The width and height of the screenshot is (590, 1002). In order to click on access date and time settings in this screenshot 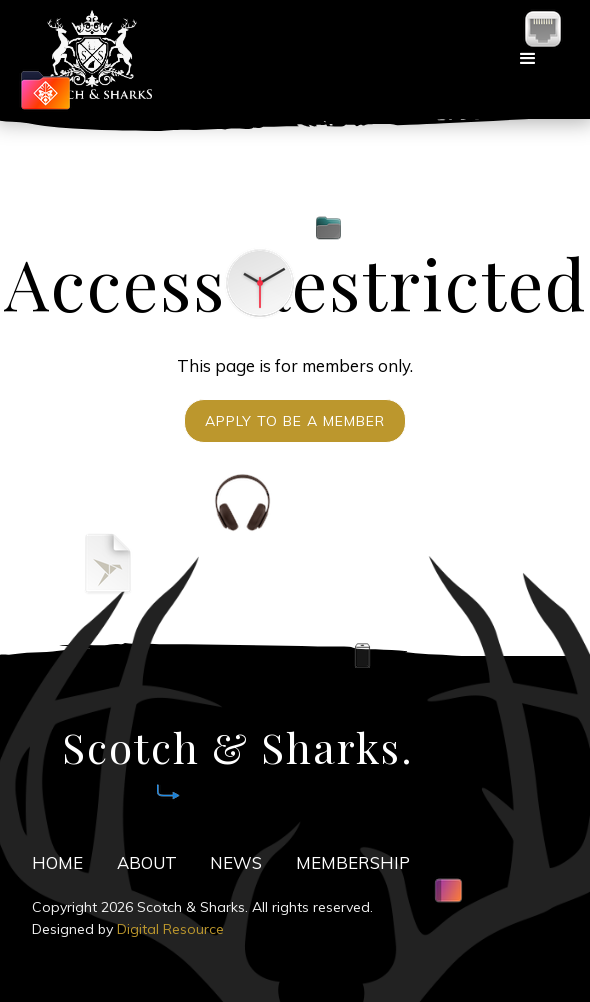, I will do `click(260, 283)`.